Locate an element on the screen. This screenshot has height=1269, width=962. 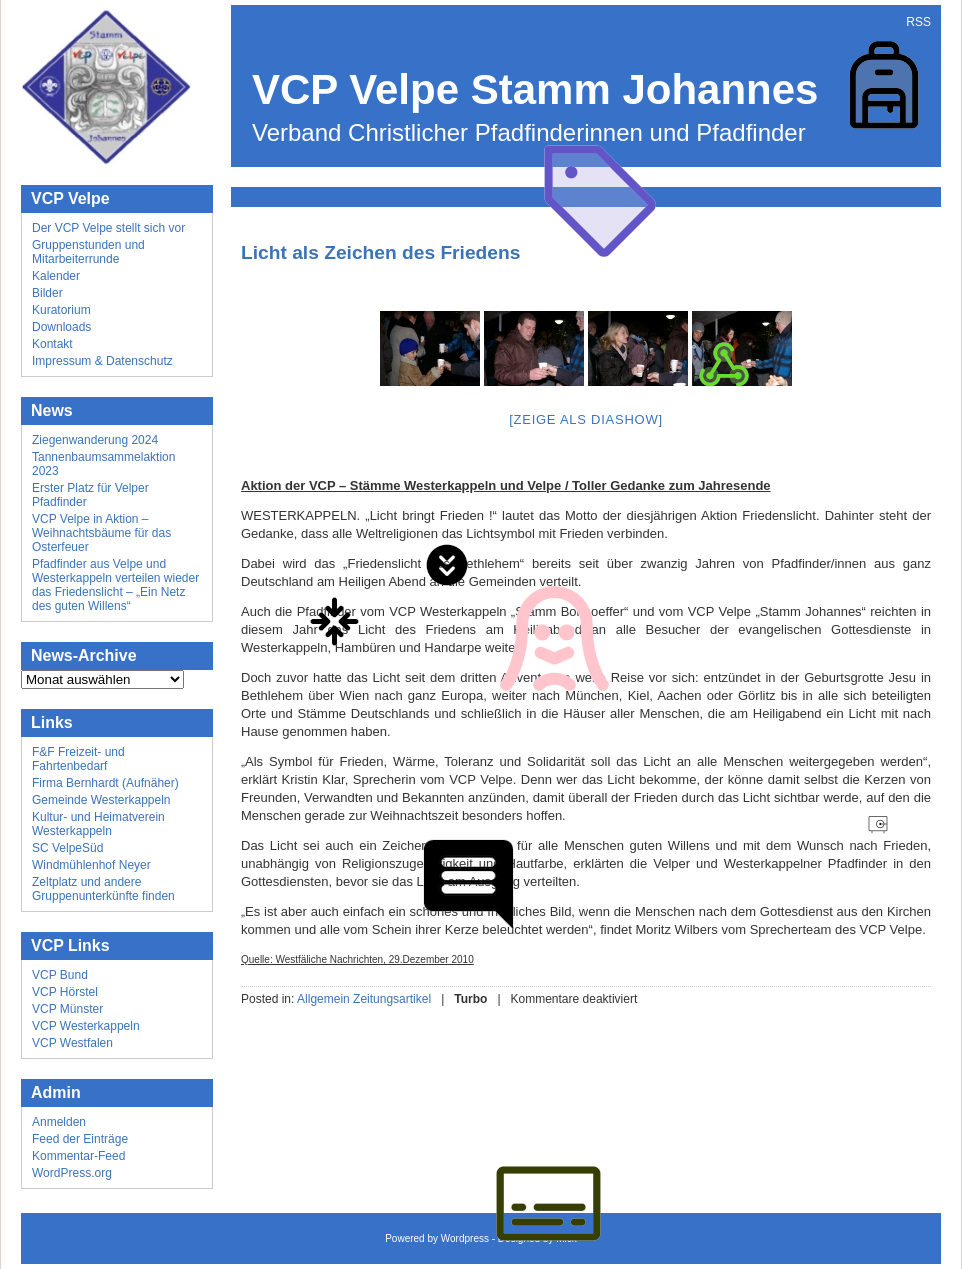
enable subtitles or closed captions is located at coordinates (548, 1203).